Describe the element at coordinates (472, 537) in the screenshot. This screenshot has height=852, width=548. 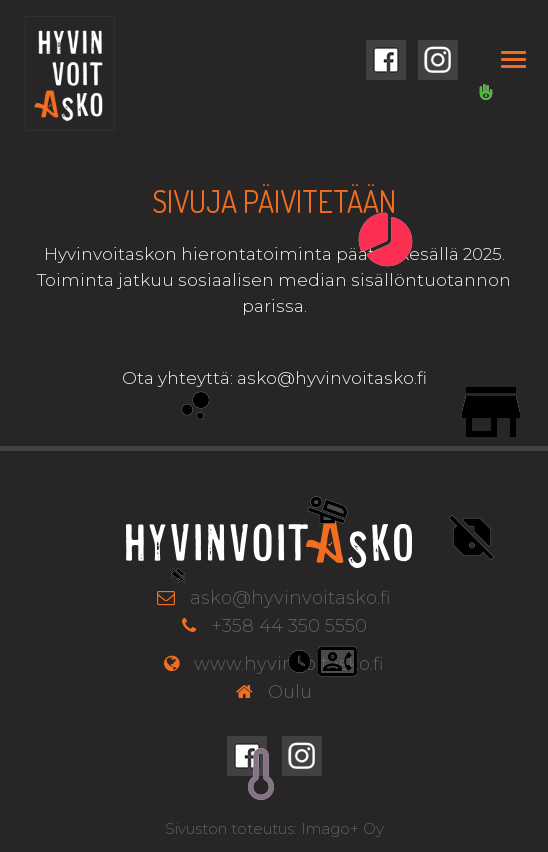
I see `disable content reporting` at that location.